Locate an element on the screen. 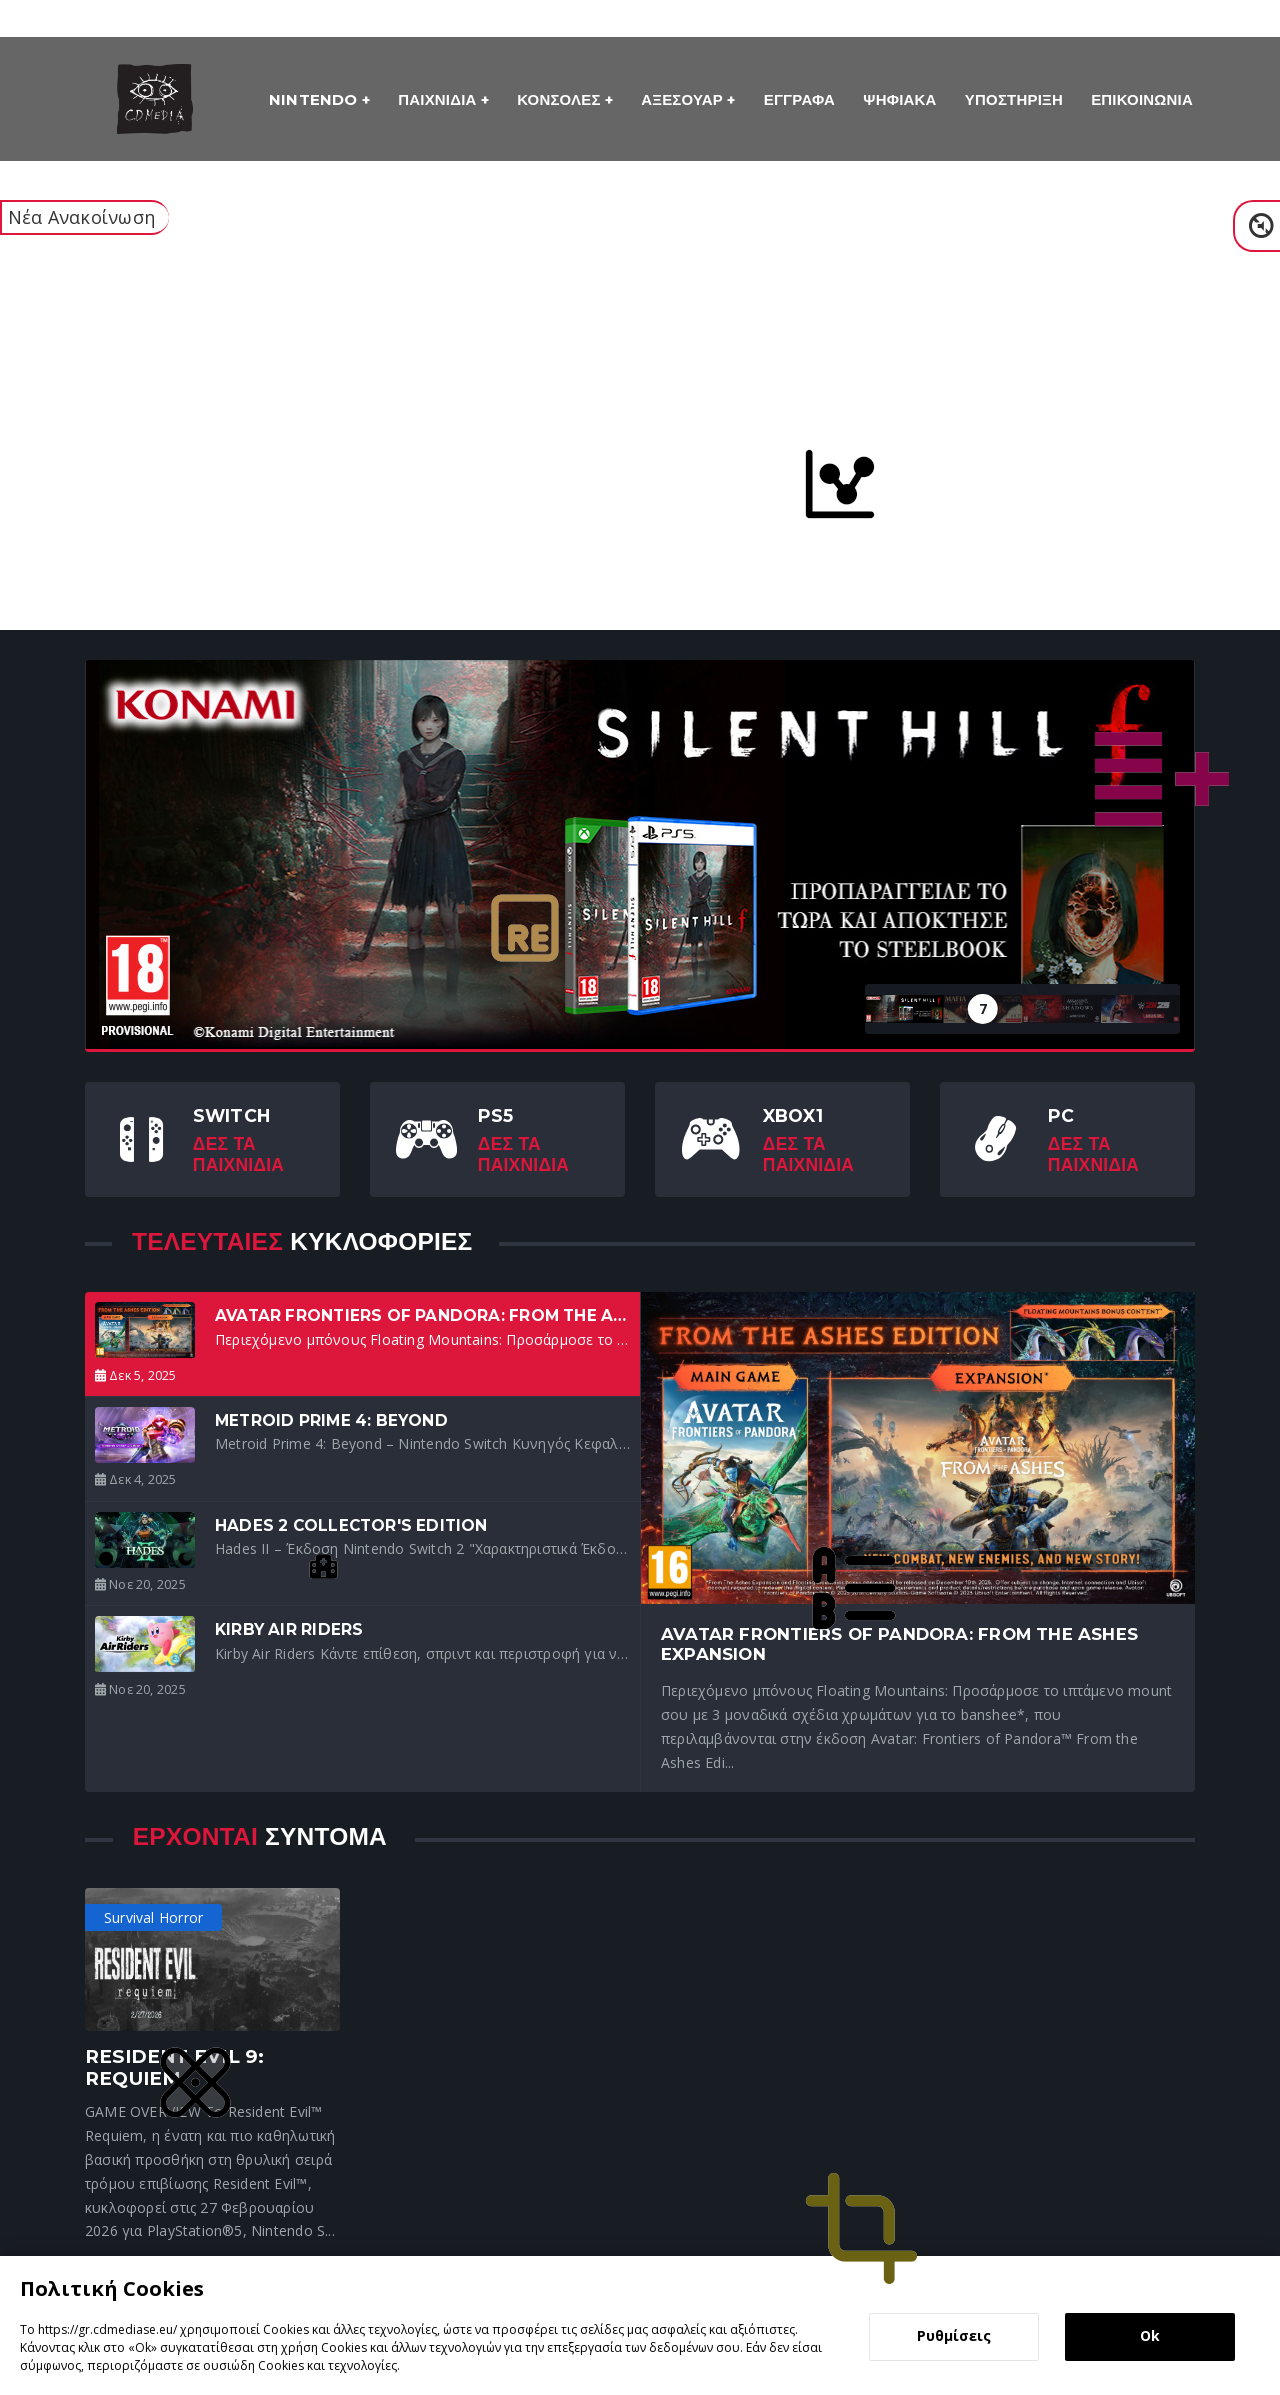  ReasonML programming language logo is located at coordinates (525, 928).